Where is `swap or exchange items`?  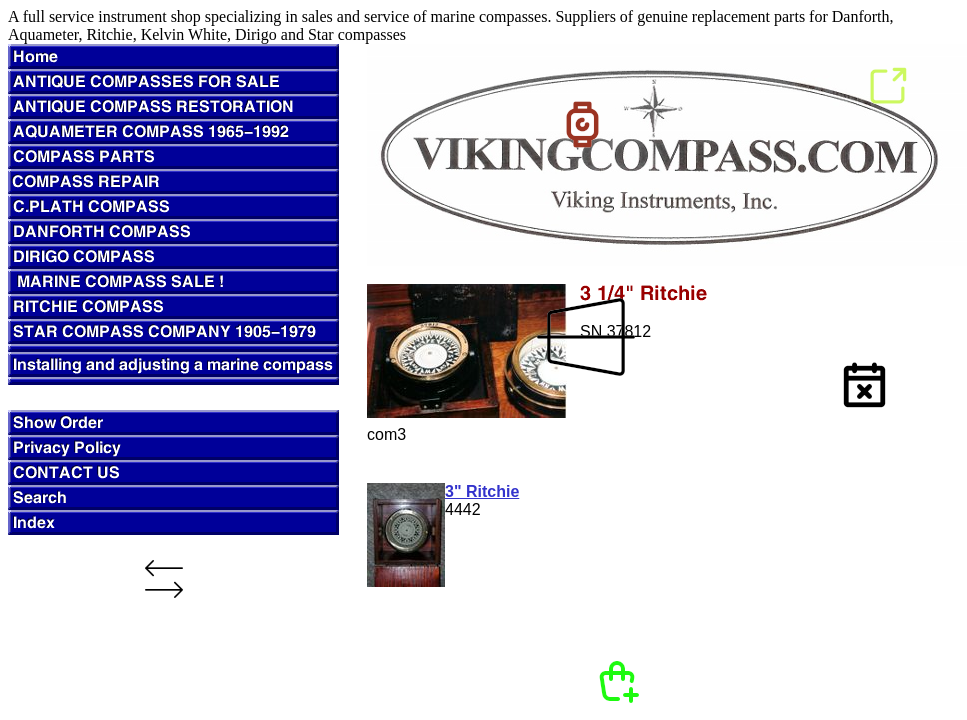
swap or exchange items is located at coordinates (164, 579).